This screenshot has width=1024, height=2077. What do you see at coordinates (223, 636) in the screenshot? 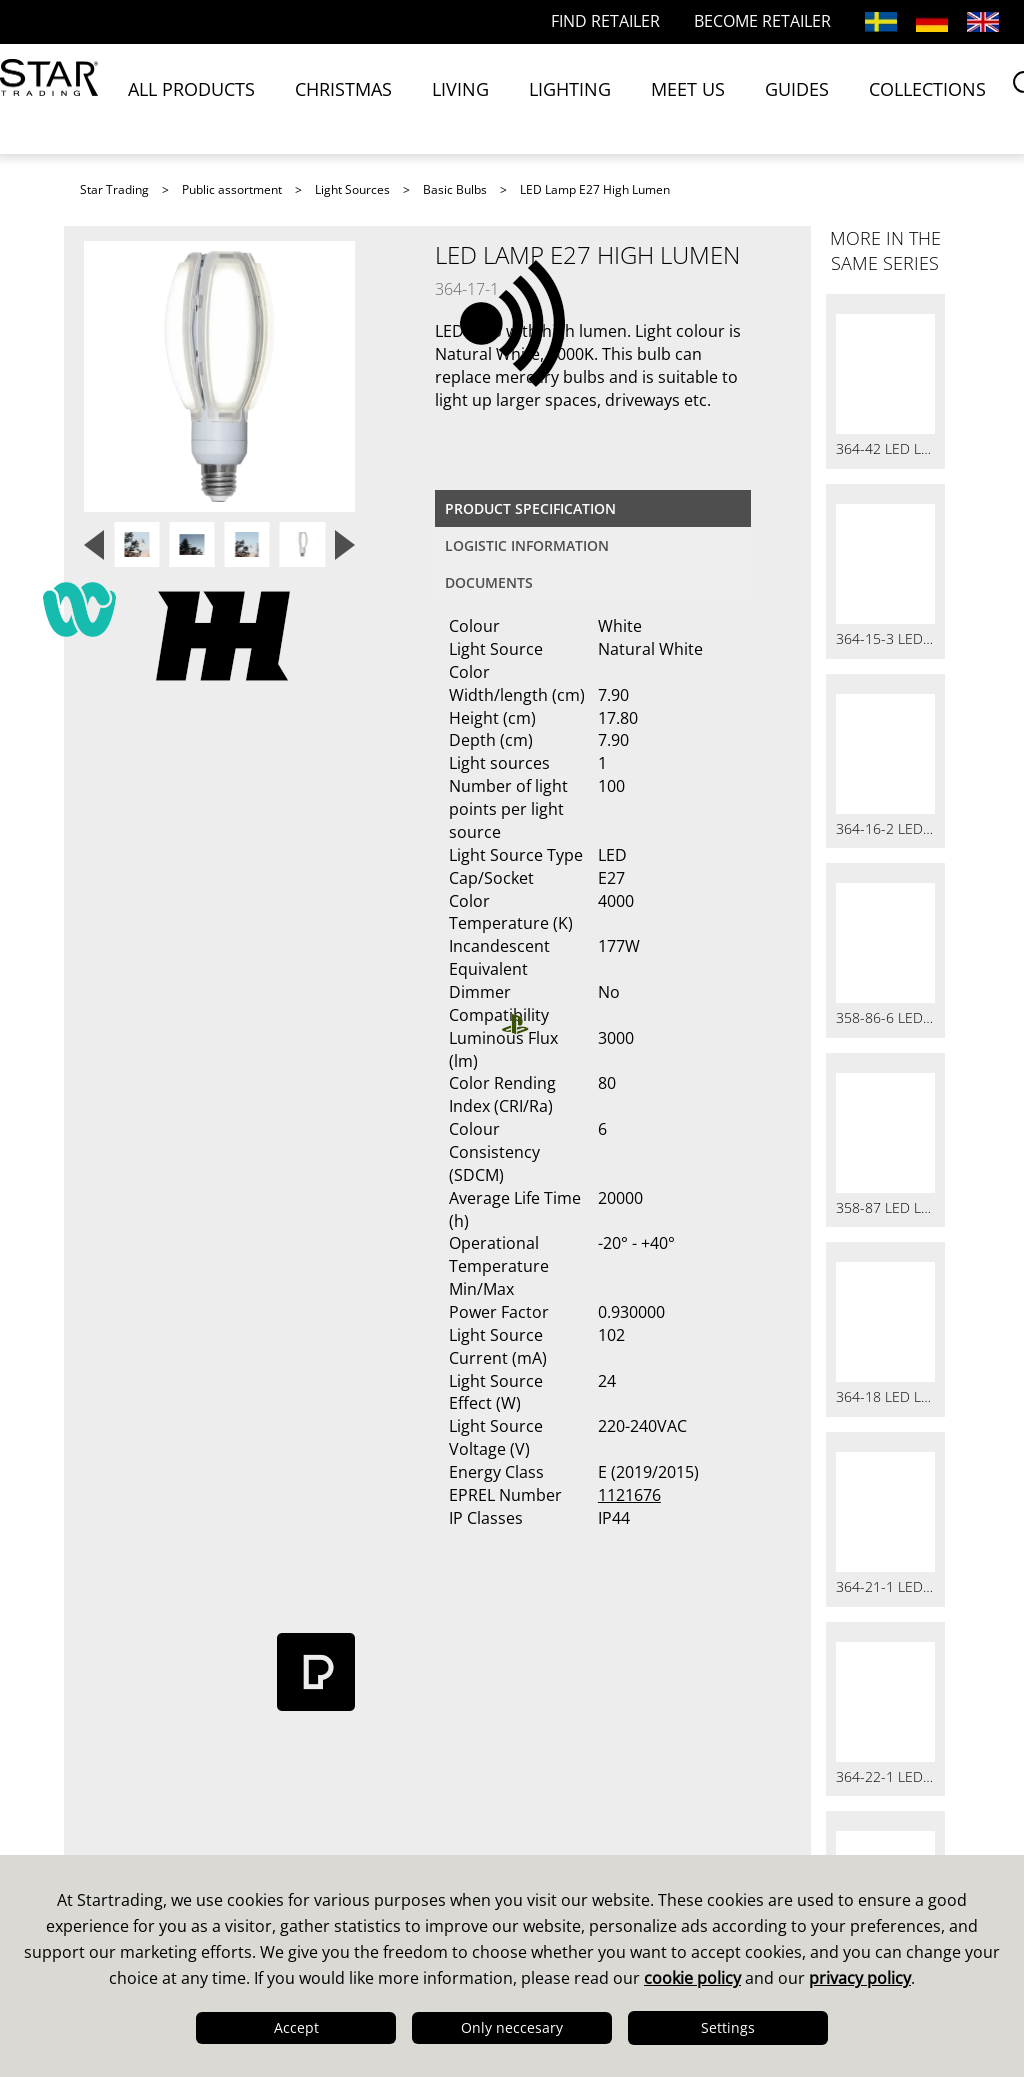
I see `open the Car Throttle app` at bounding box center [223, 636].